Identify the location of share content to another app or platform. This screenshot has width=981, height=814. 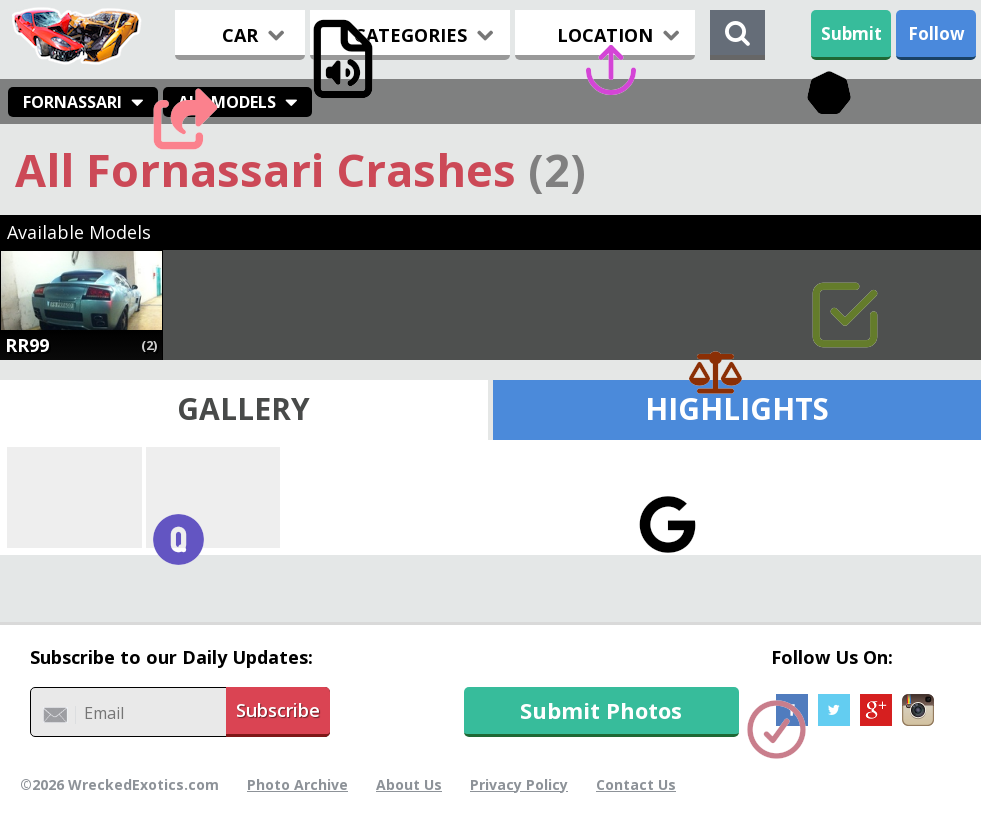
(184, 119).